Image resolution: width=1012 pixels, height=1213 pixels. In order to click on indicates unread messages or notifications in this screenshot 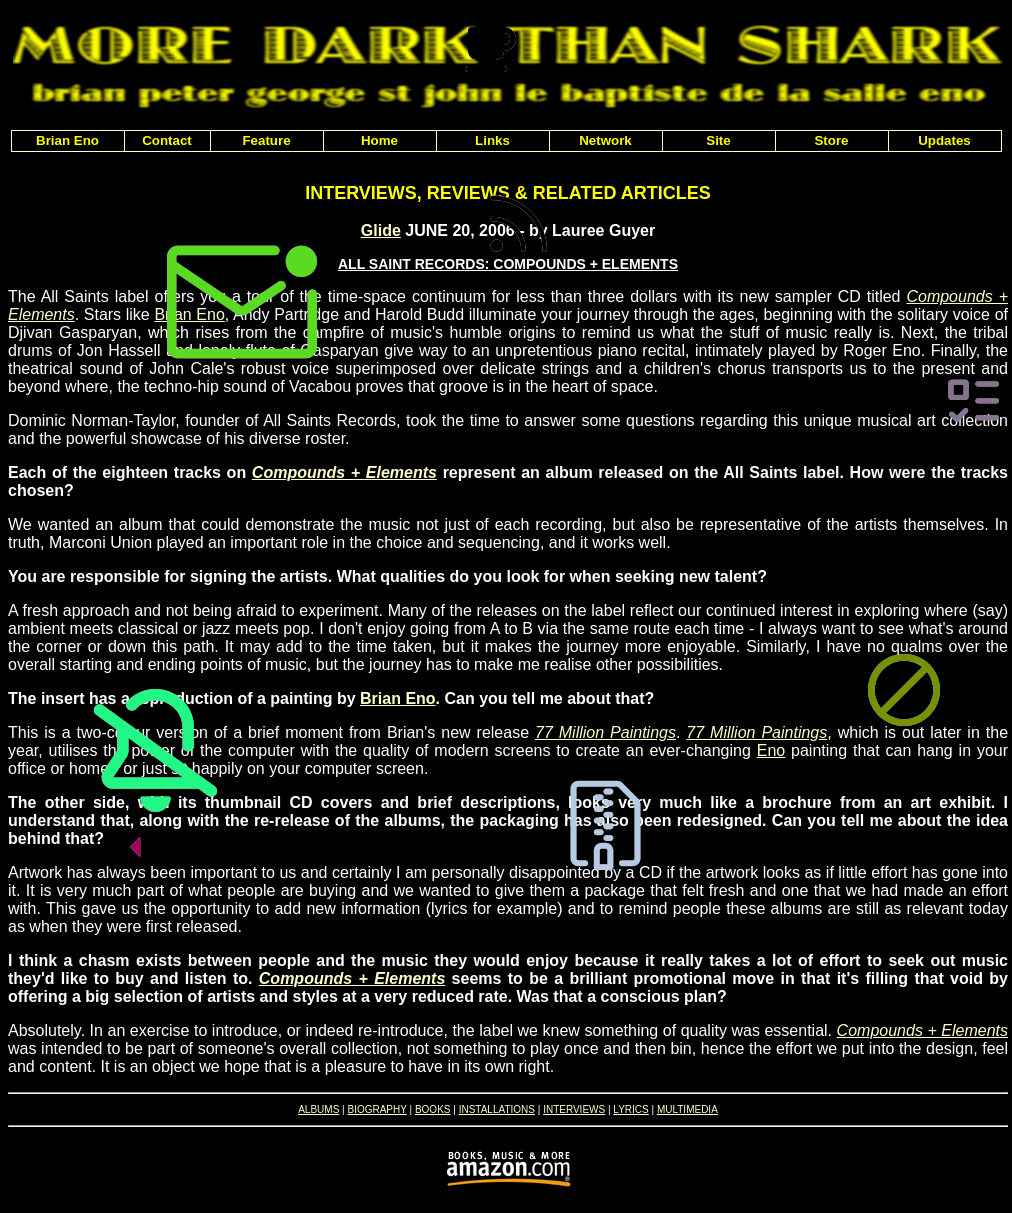, I will do `click(242, 302)`.